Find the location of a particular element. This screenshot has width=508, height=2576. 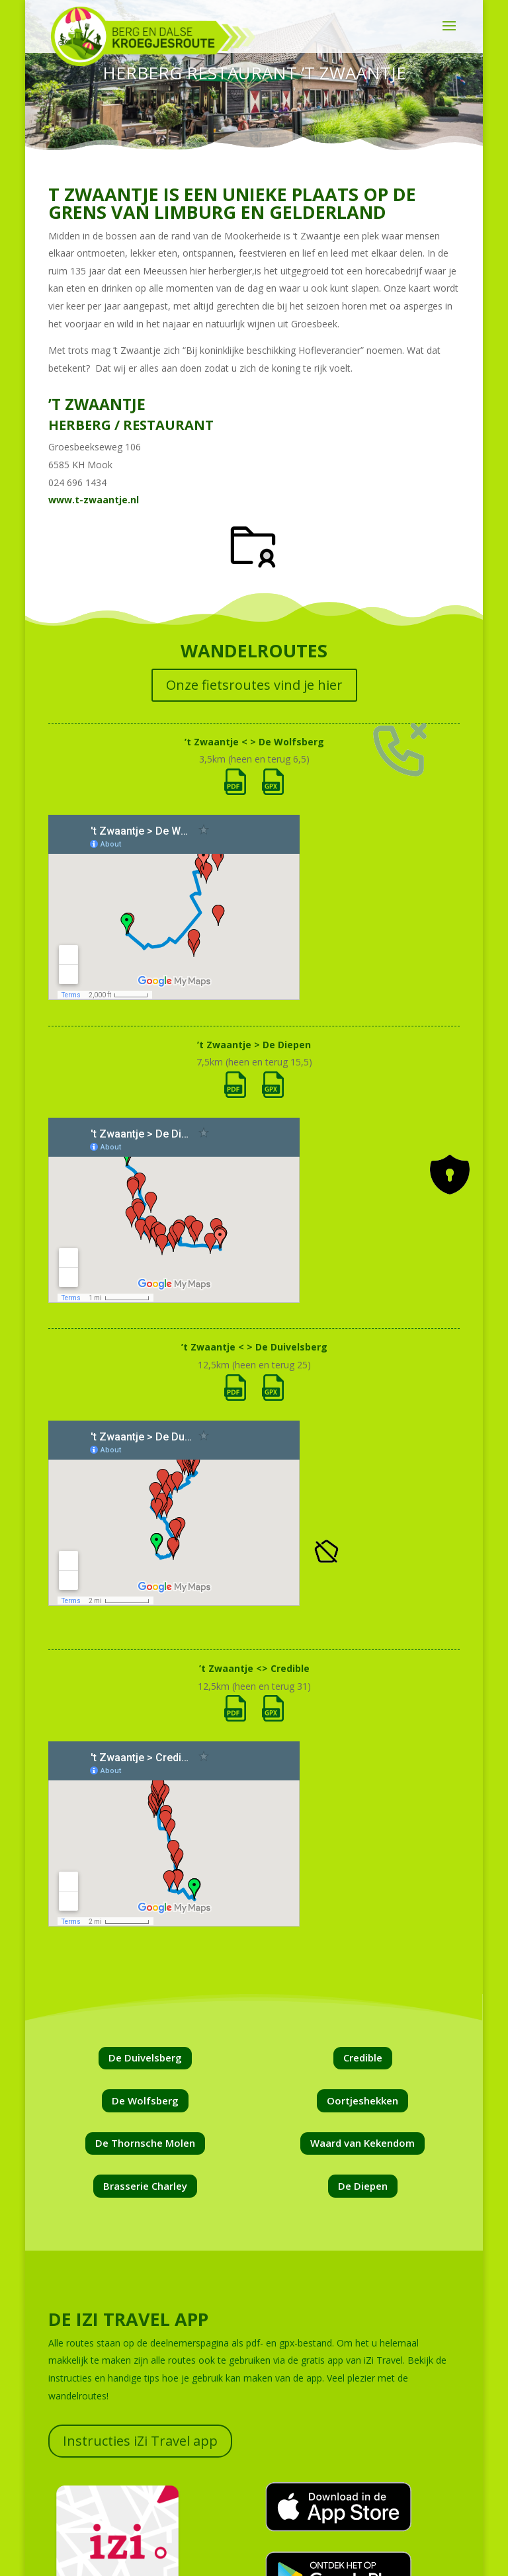

indicates pentagon shape is disabled or unavailable is located at coordinates (326, 1552).